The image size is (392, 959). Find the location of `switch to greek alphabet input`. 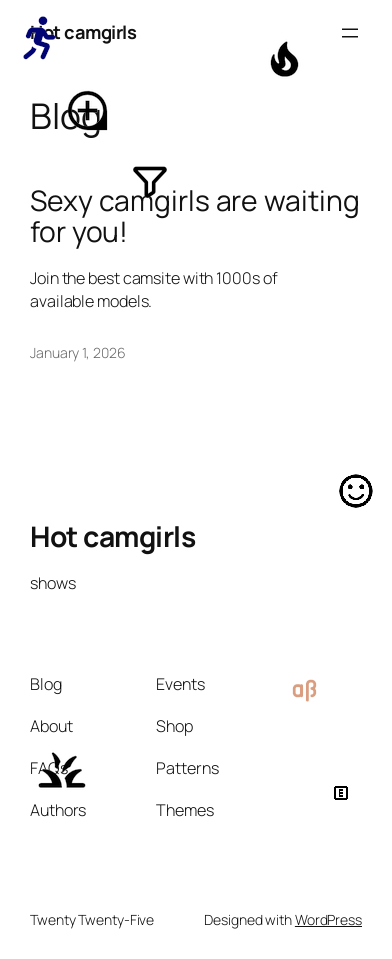

switch to greek alphabet input is located at coordinates (304, 688).